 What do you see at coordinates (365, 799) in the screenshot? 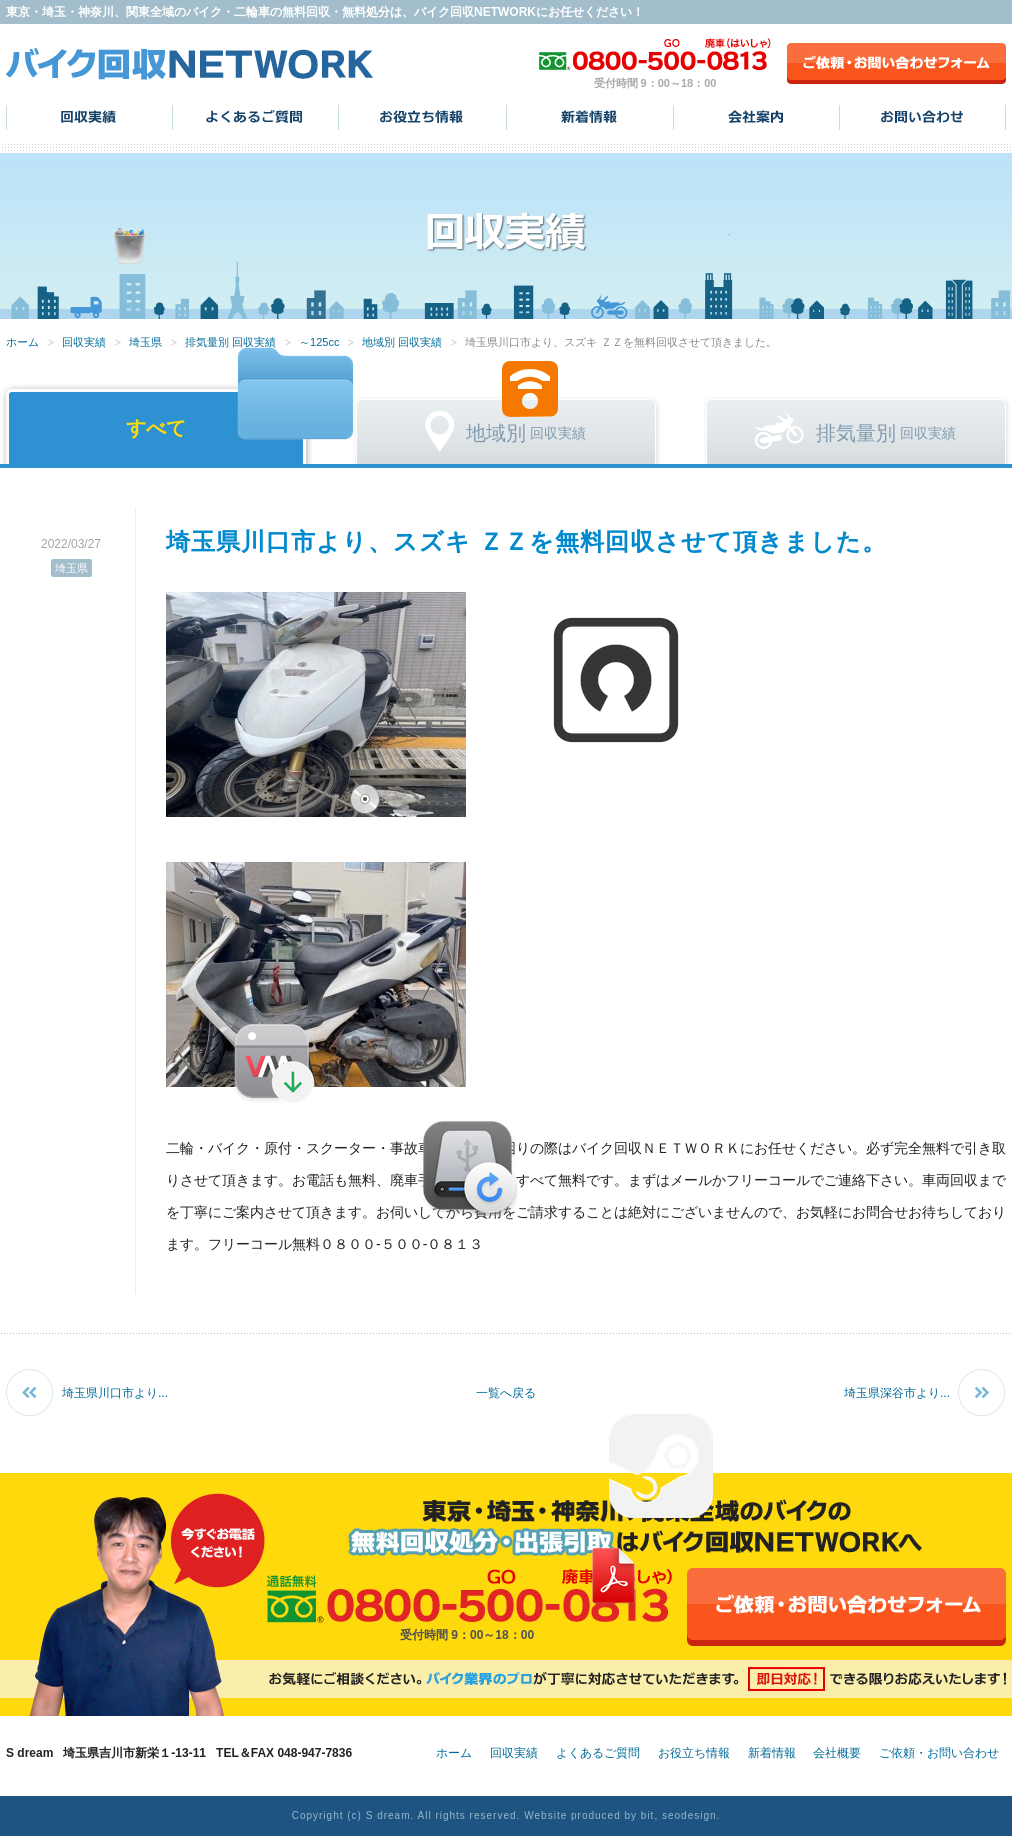
I see `indicates a DVD-R disc drive or media` at bounding box center [365, 799].